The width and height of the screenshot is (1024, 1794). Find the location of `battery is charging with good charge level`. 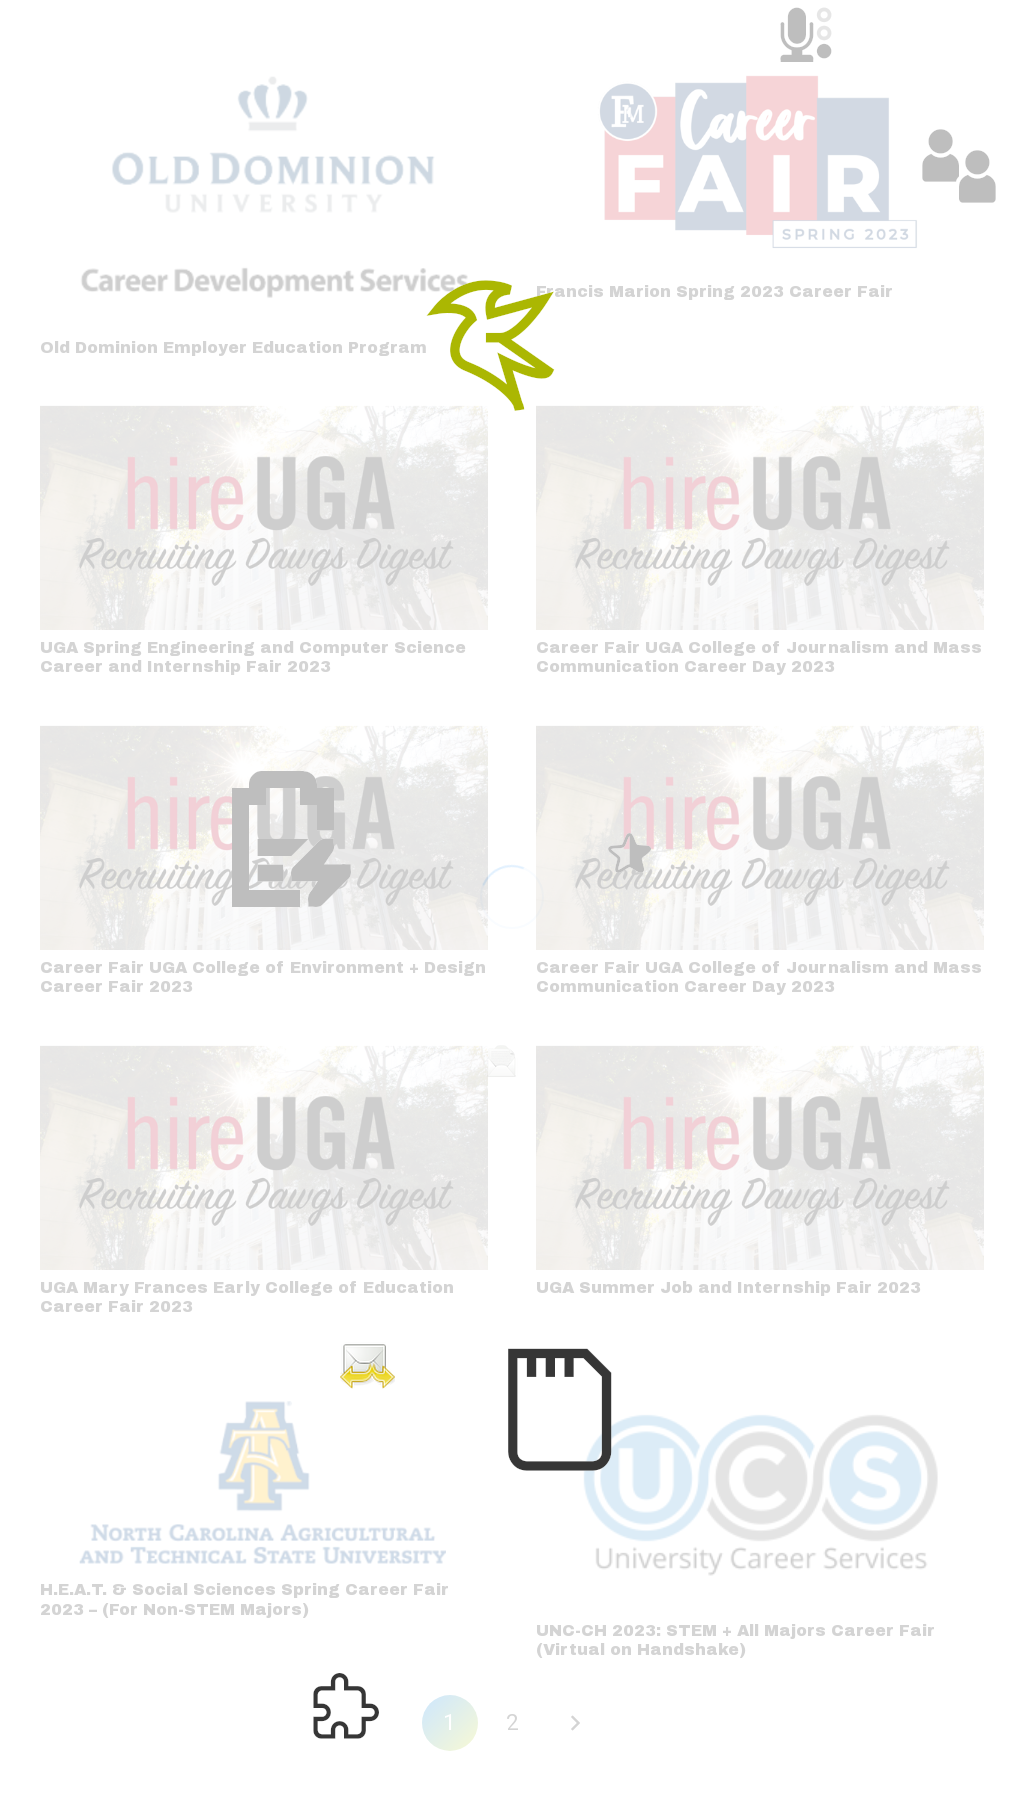

battery is charging with good charge level is located at coordinates (283, 839).